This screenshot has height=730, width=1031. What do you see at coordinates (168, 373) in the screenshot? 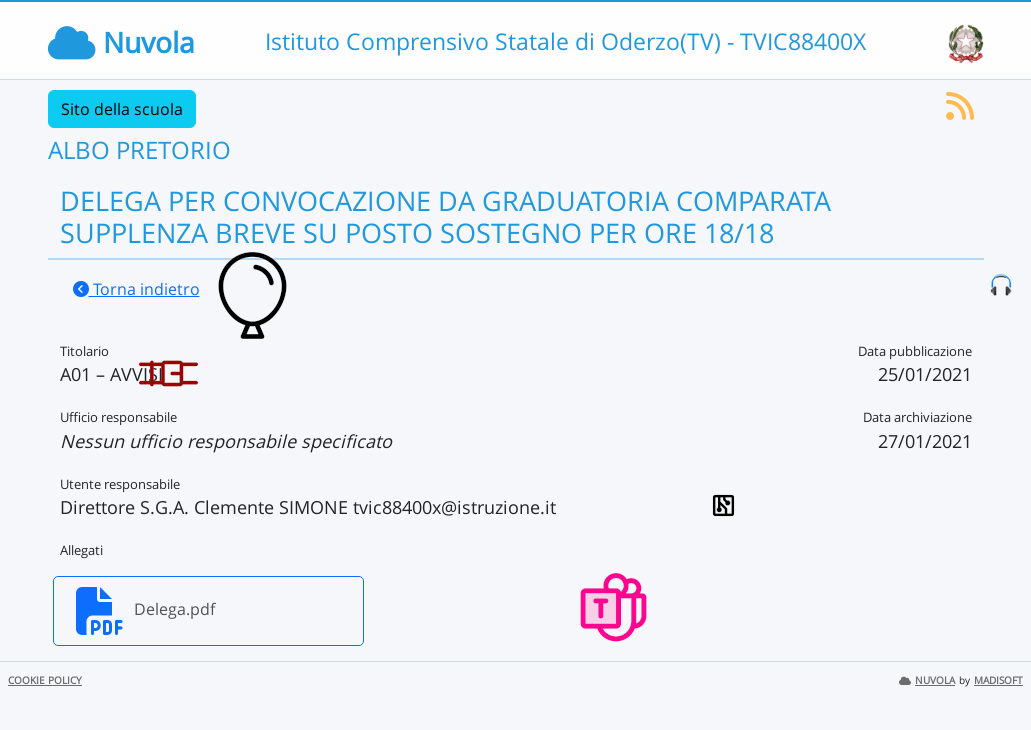
I see `adjust belt or strap settings` at bounding box center [168, 373].